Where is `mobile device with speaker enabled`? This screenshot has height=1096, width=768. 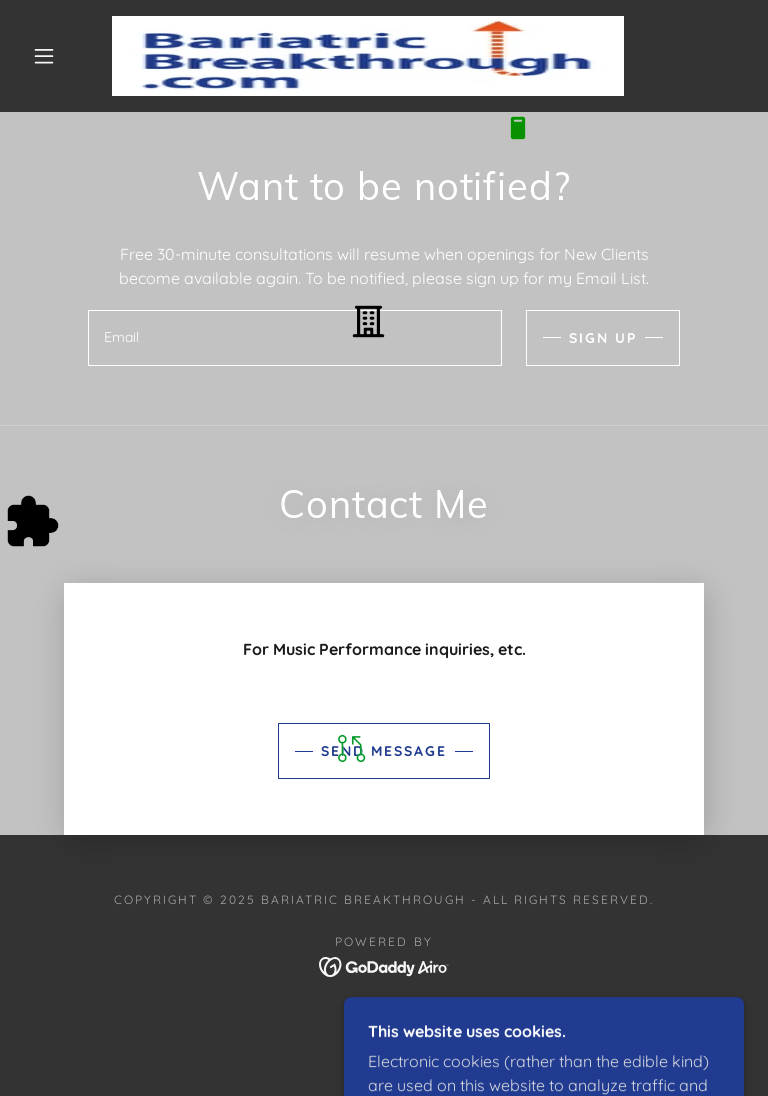 mobile device with speaker enabled is located at coordinates (518, 128).